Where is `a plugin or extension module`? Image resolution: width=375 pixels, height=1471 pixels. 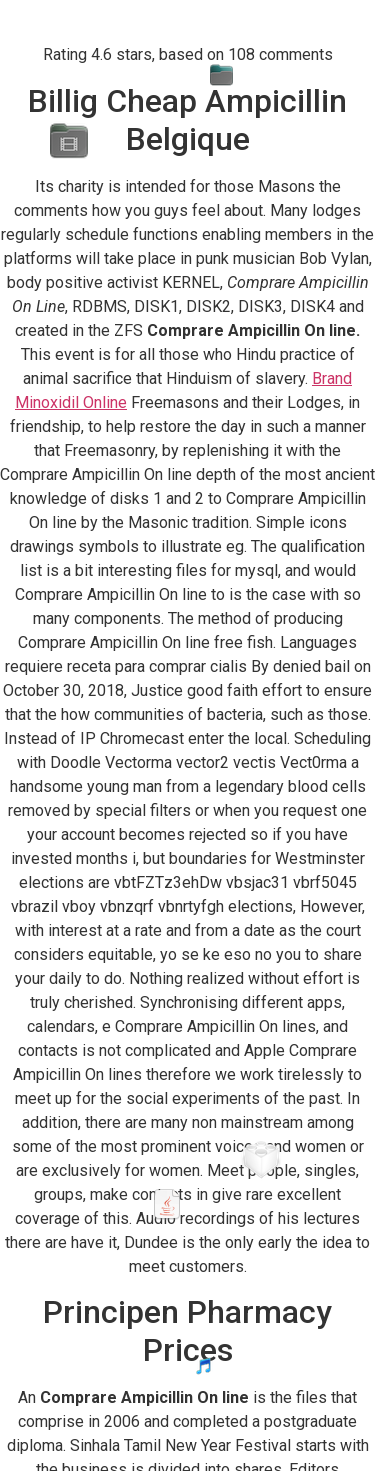
a plugin or extension module is located at coordinates (261, 1160).